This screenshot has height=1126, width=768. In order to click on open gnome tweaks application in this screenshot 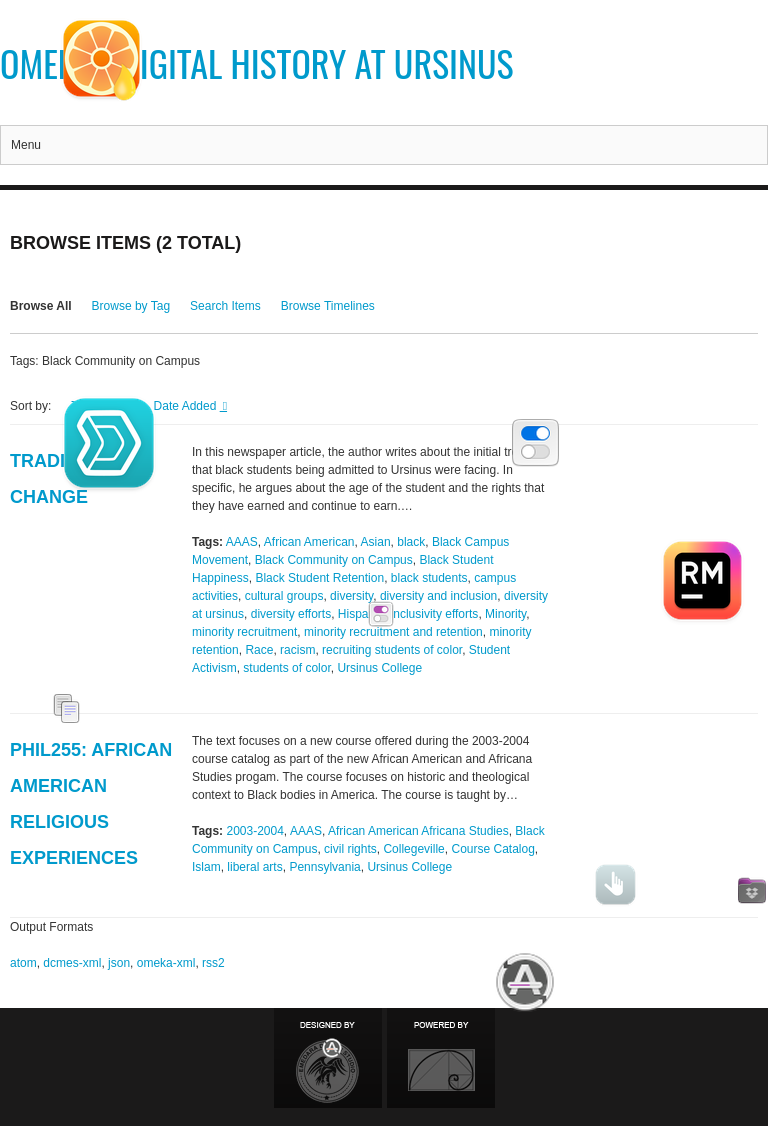, I will do `click(535, 442)`.